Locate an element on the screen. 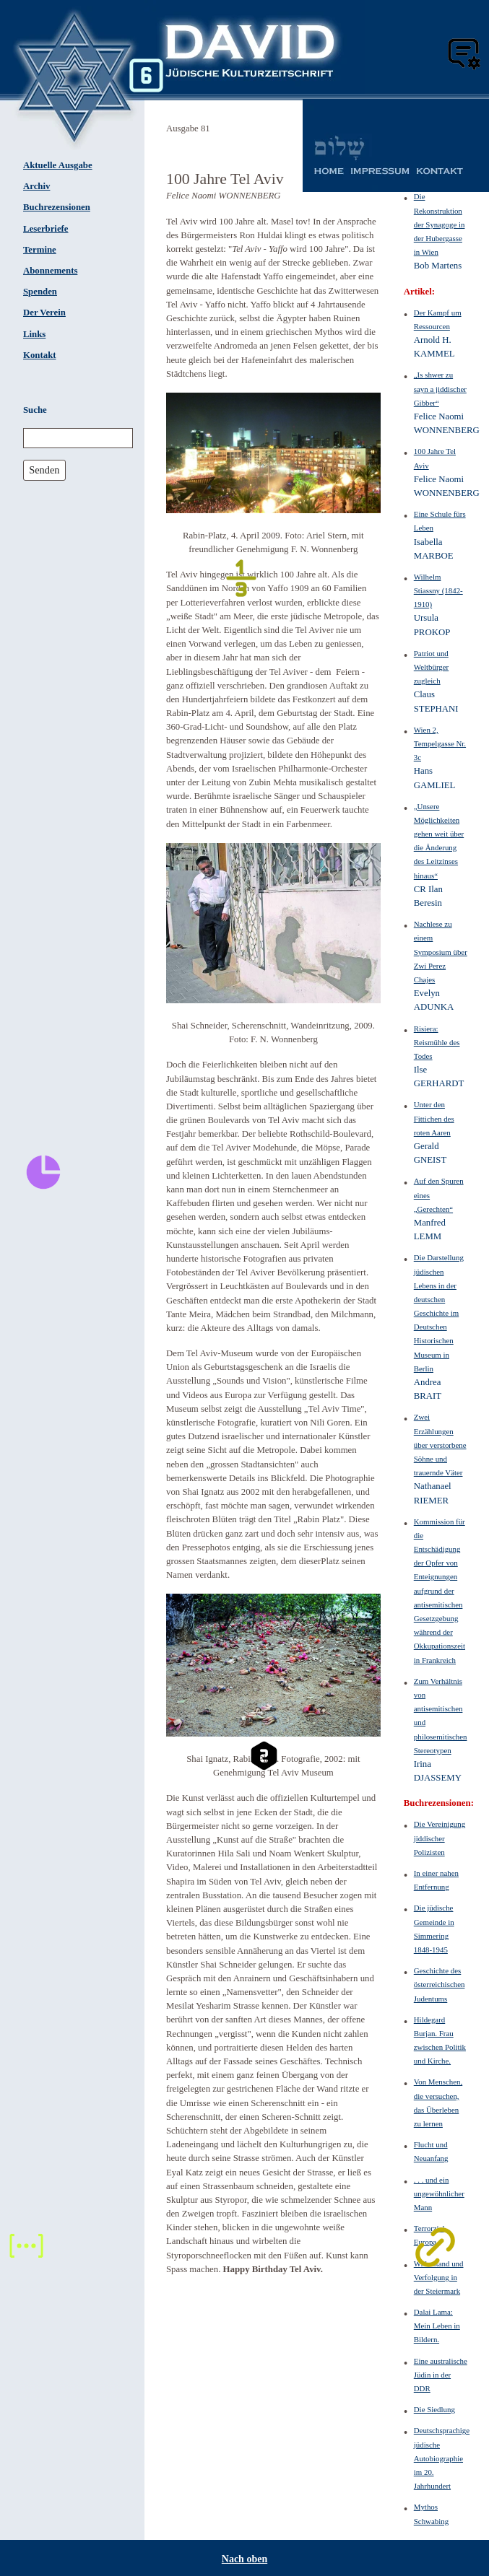 The height and width of the screenshot is (2576, 489). access message settings is located at coordinates (463, 52).